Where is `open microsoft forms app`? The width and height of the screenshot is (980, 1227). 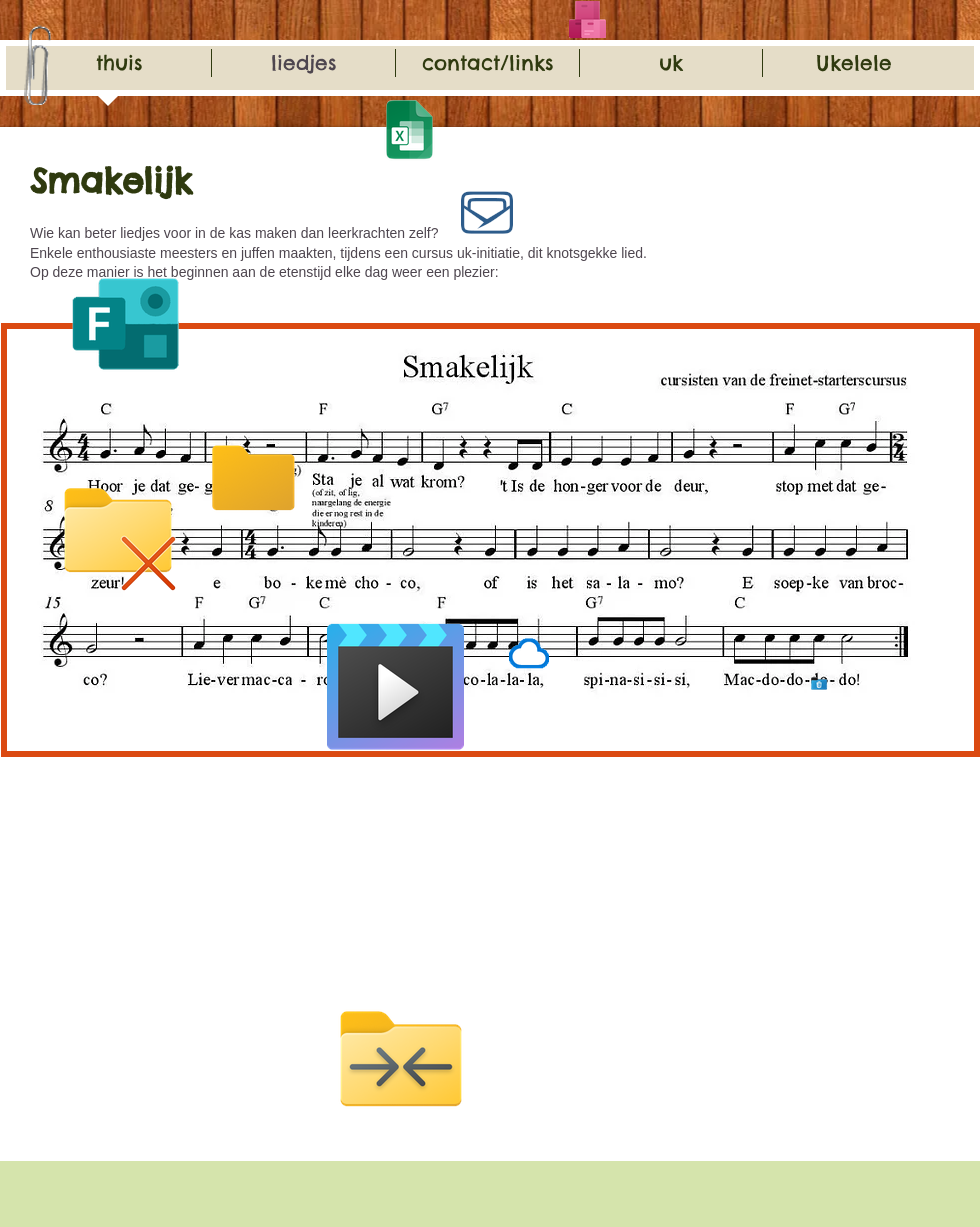 open microsoft forms app is located at coordinates (125, 324).